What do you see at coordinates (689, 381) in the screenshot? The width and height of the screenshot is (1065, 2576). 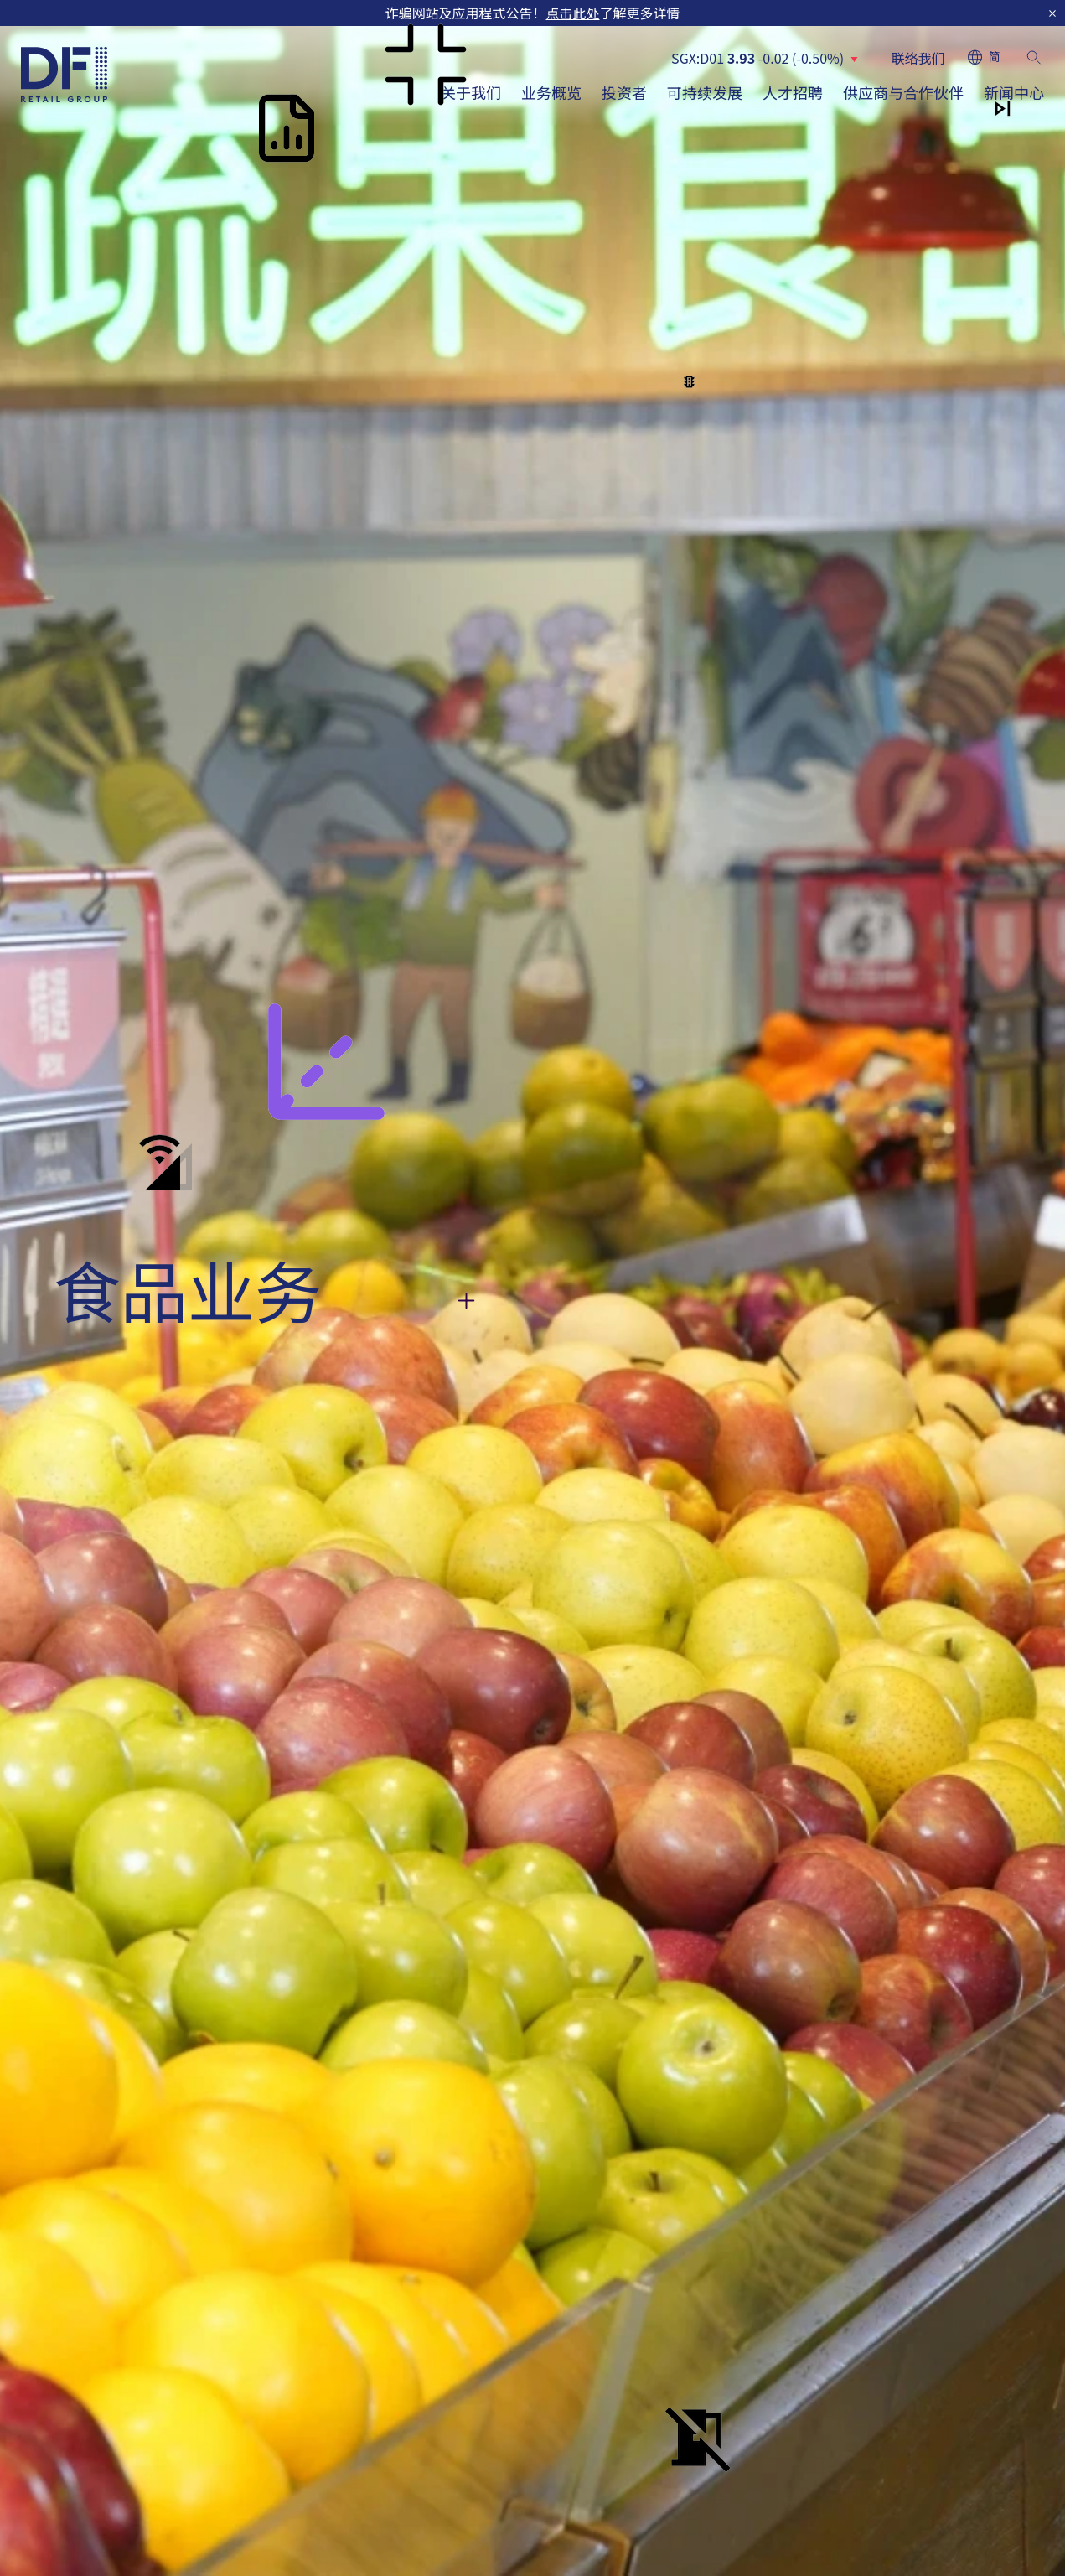 I see `view traffic conditions on map` at bounding box center [689, 381].